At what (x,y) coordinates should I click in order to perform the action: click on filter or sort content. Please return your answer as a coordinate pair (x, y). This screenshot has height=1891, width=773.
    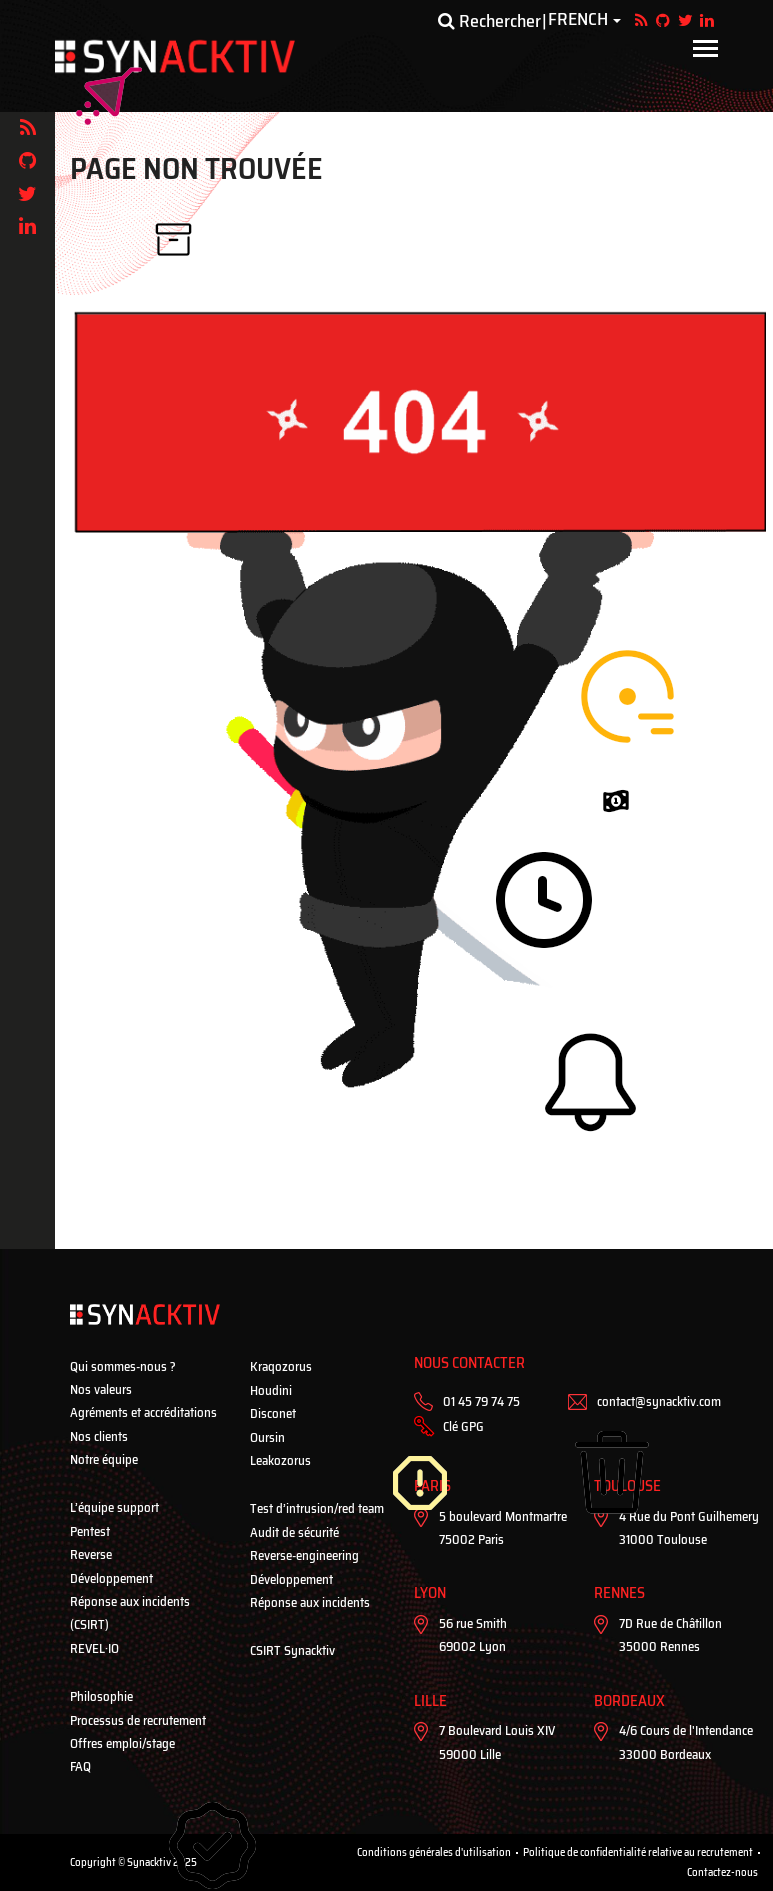
    Looking at the image, I should click on (108, 93).